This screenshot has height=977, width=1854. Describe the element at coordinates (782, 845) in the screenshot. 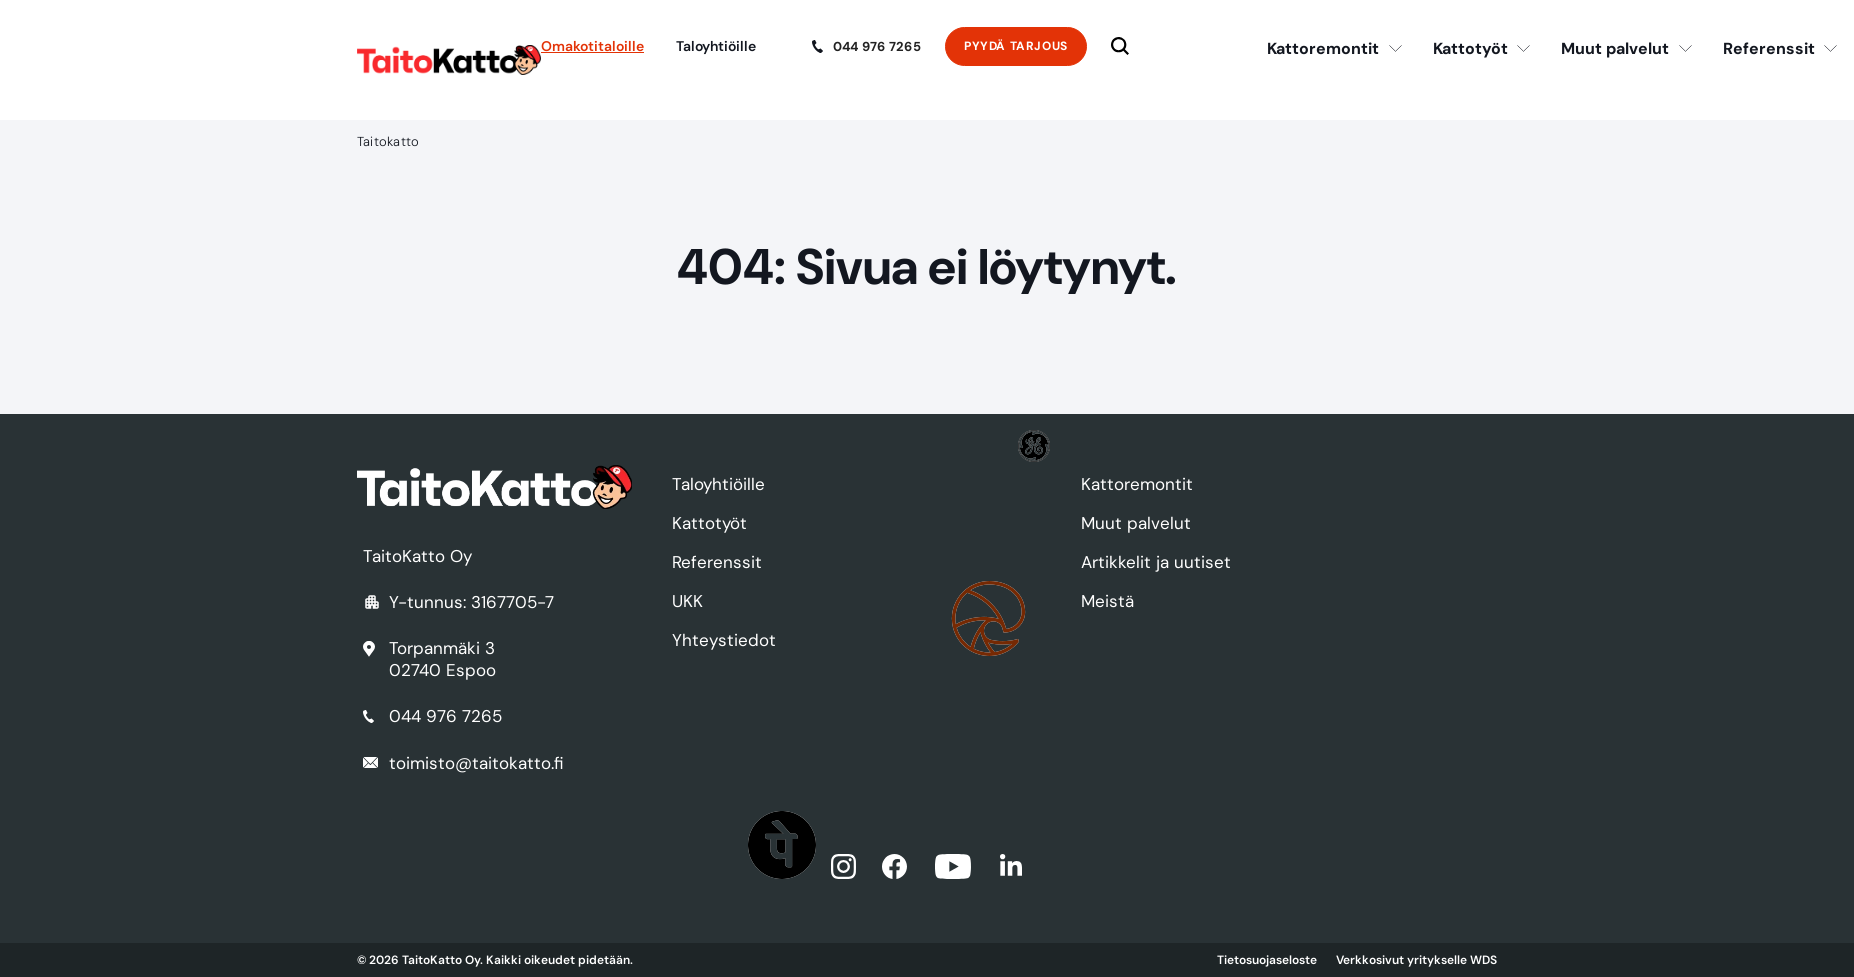

I see `open PhonePe payment app` at that location.